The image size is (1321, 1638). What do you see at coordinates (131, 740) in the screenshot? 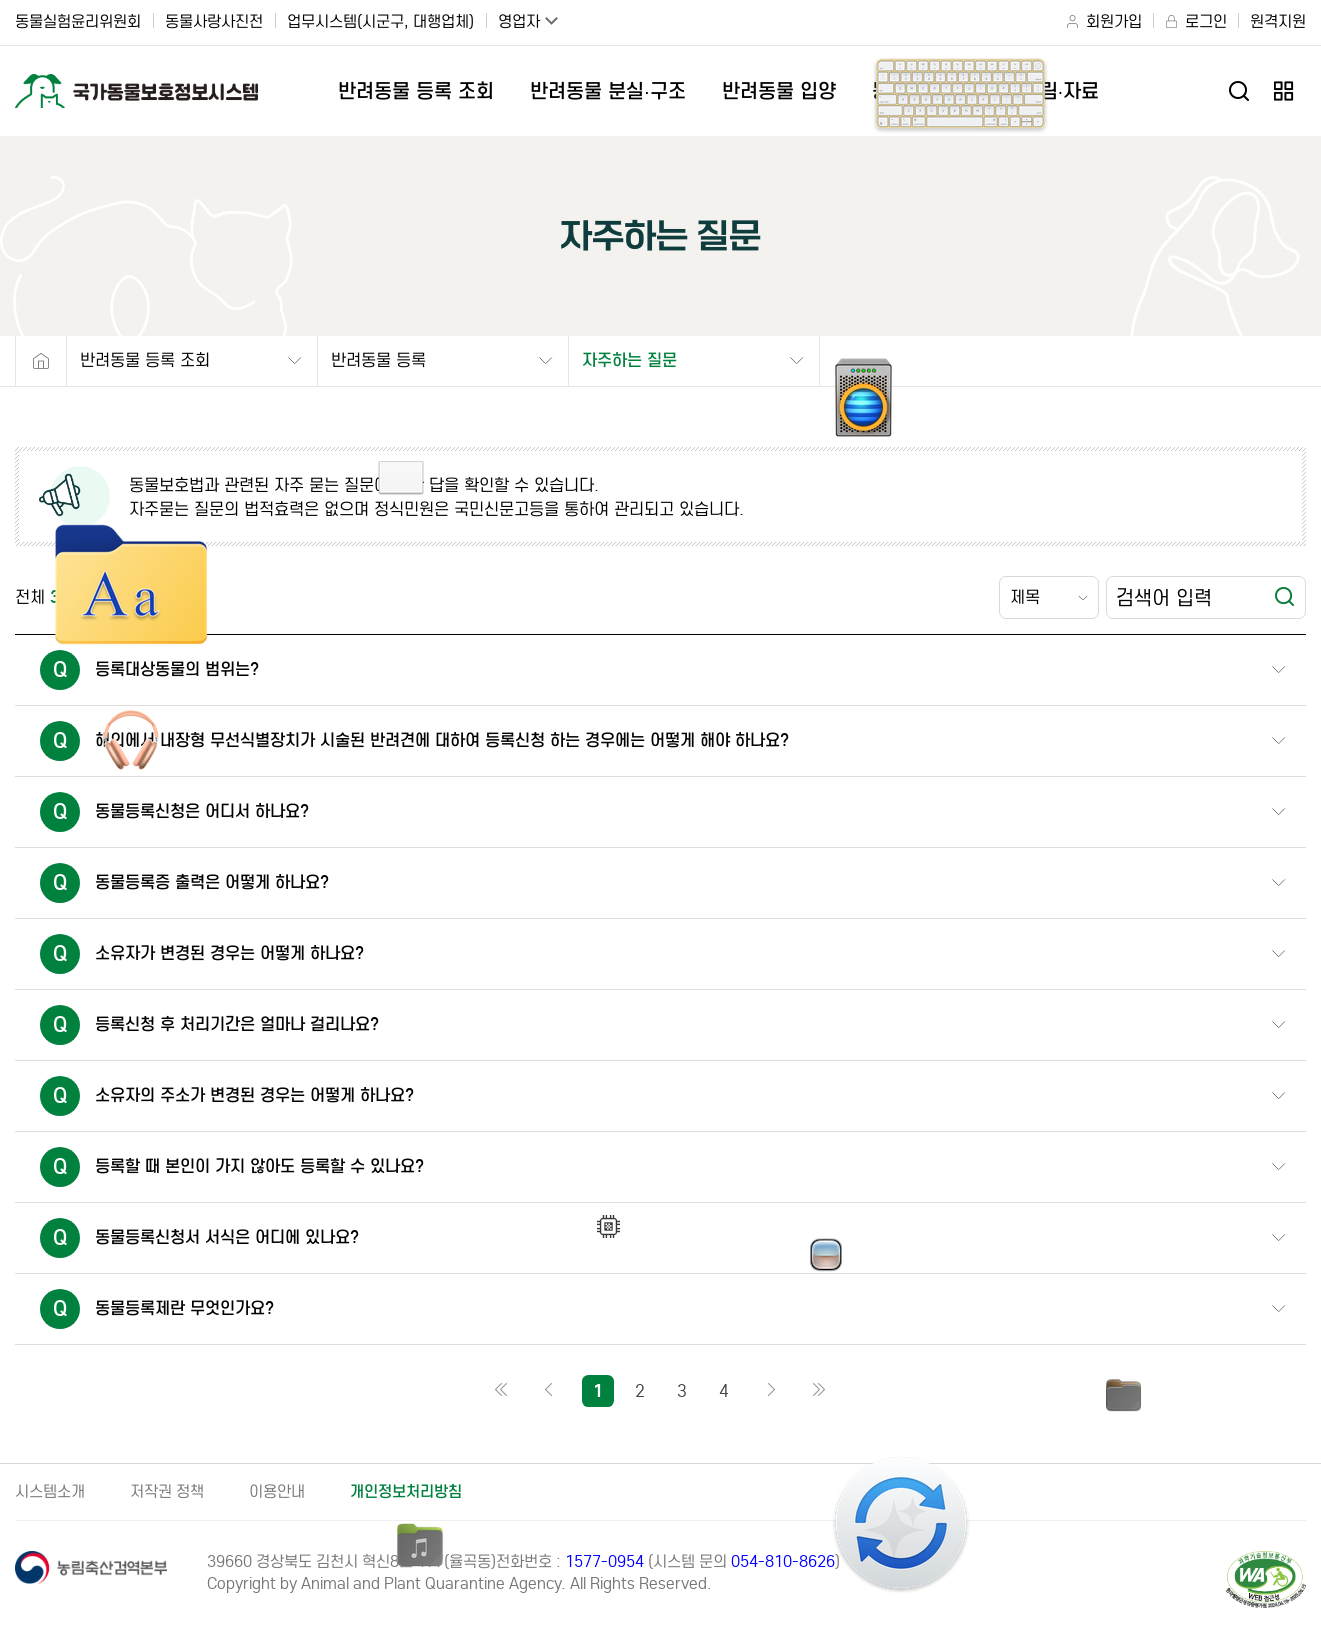
I see `airpods max headphones in orange color variant` at bounding box center [131, 740].